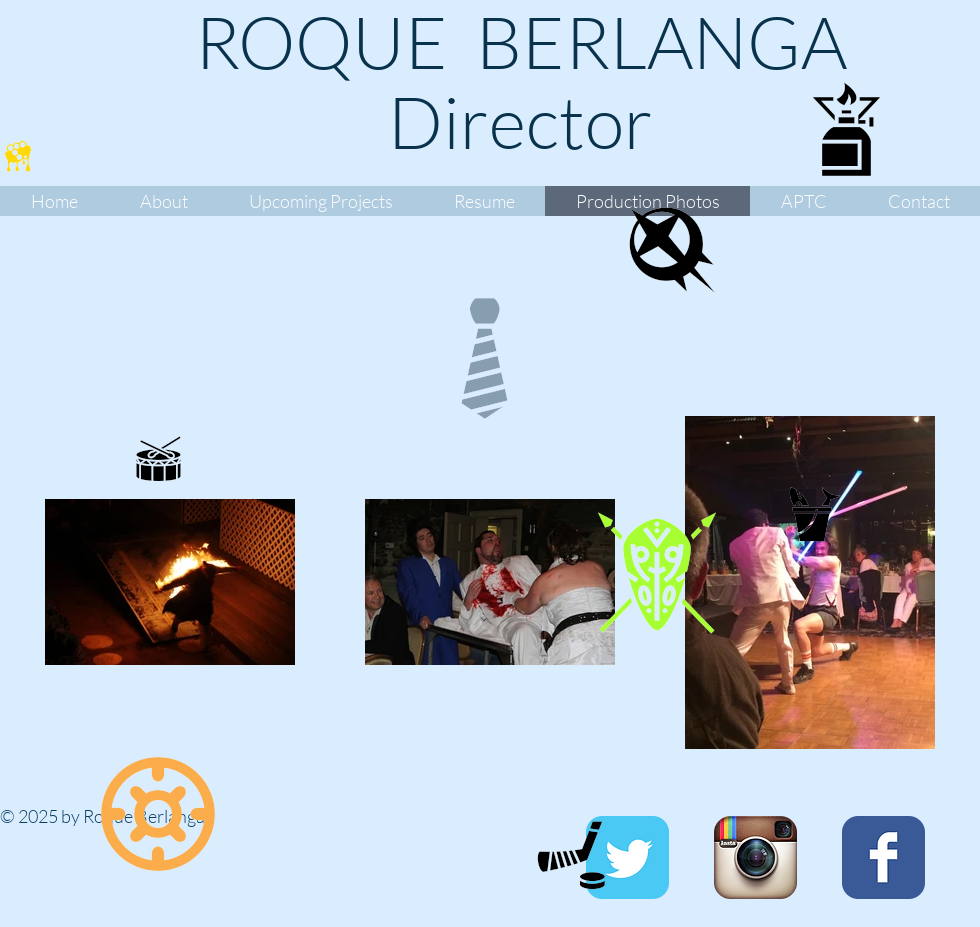  Describe the element at coordinates (158, 458) in the screenshot. I see `access music or sound settings` at that location.